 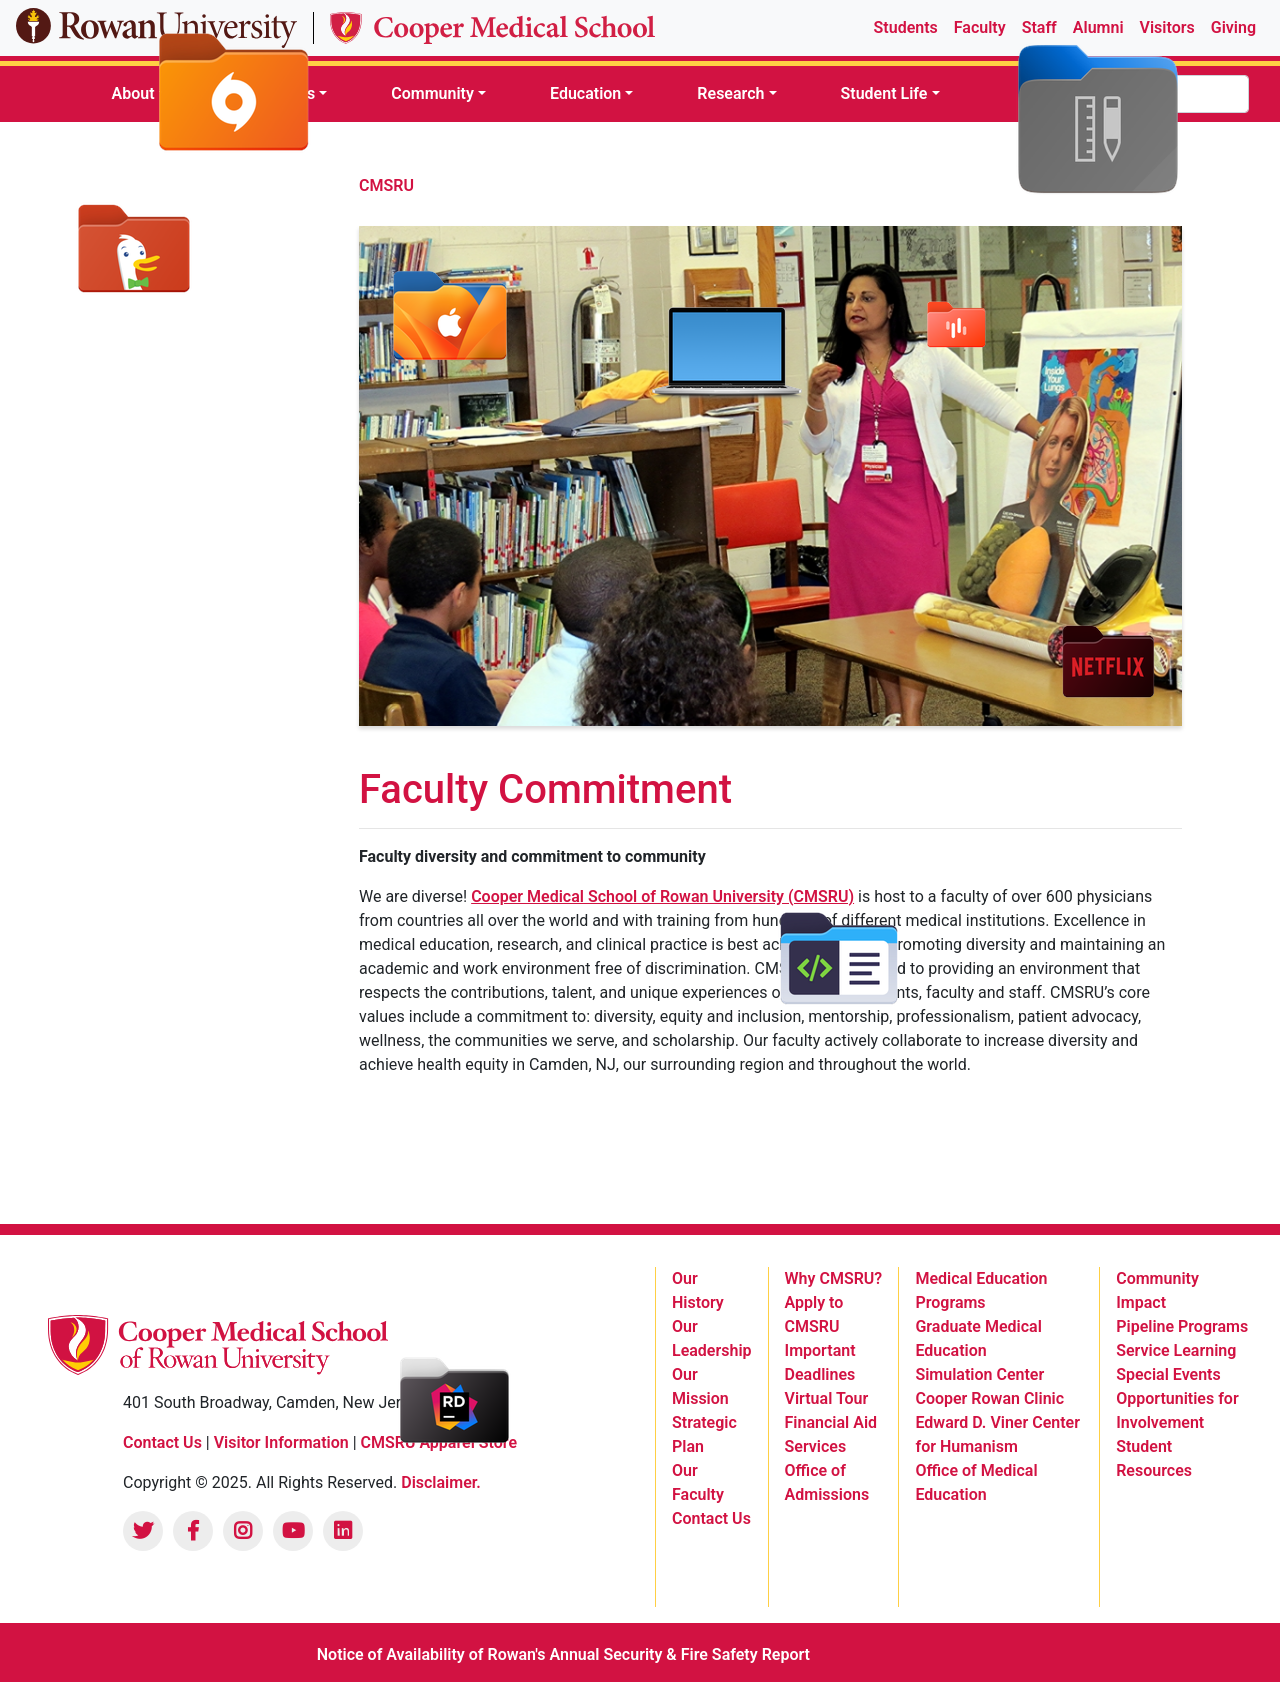 I want to click on represents this macbook pro in system settings, so click(x=727, y=340).